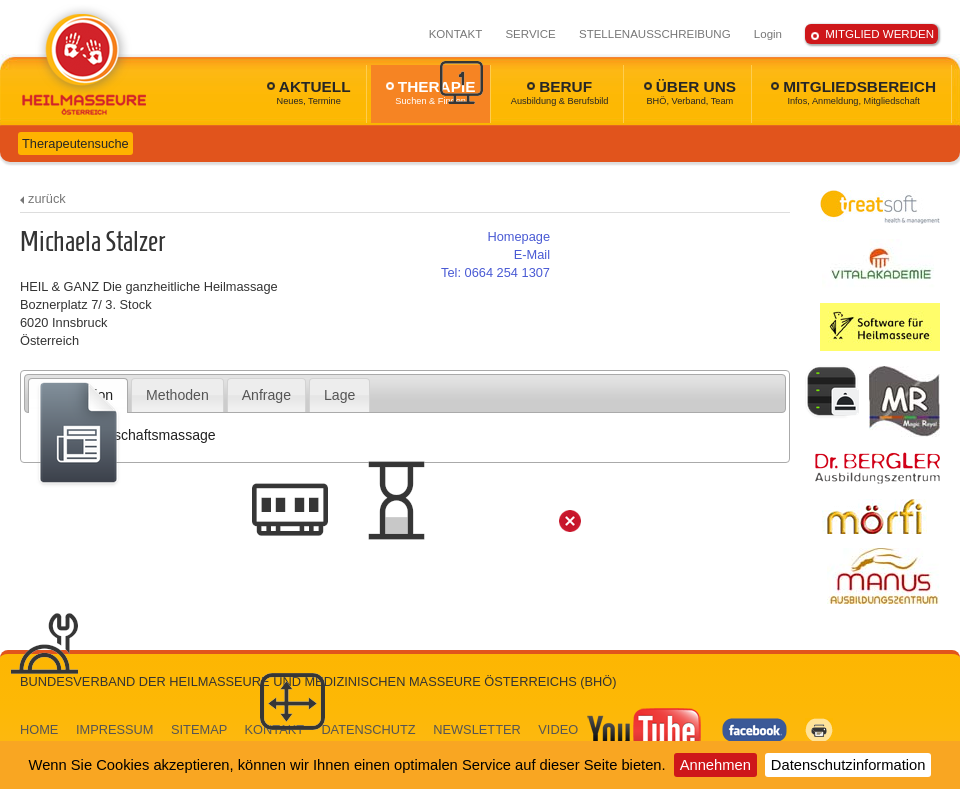 The height and width of the screenshot is (789, 960). Describe the element at coordinates (832, 392) in the screenshot. I see `configure network server discovery preferences` at that location.